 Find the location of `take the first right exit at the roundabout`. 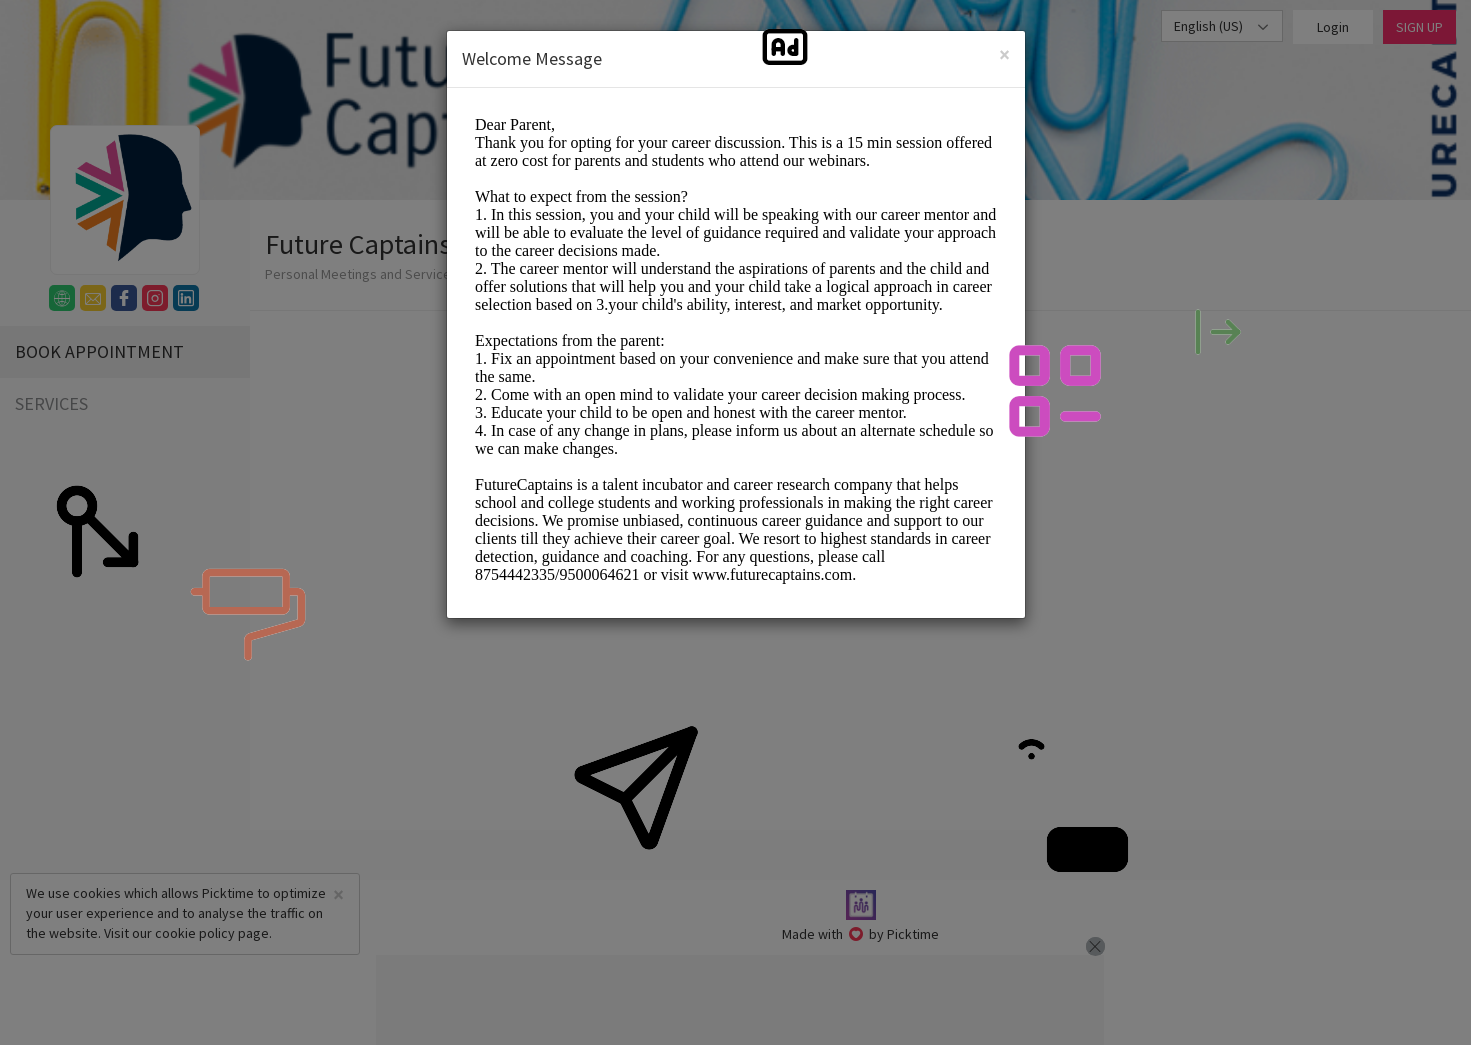

take the first right exit at the roundabout is located at coordinates (97, 531).